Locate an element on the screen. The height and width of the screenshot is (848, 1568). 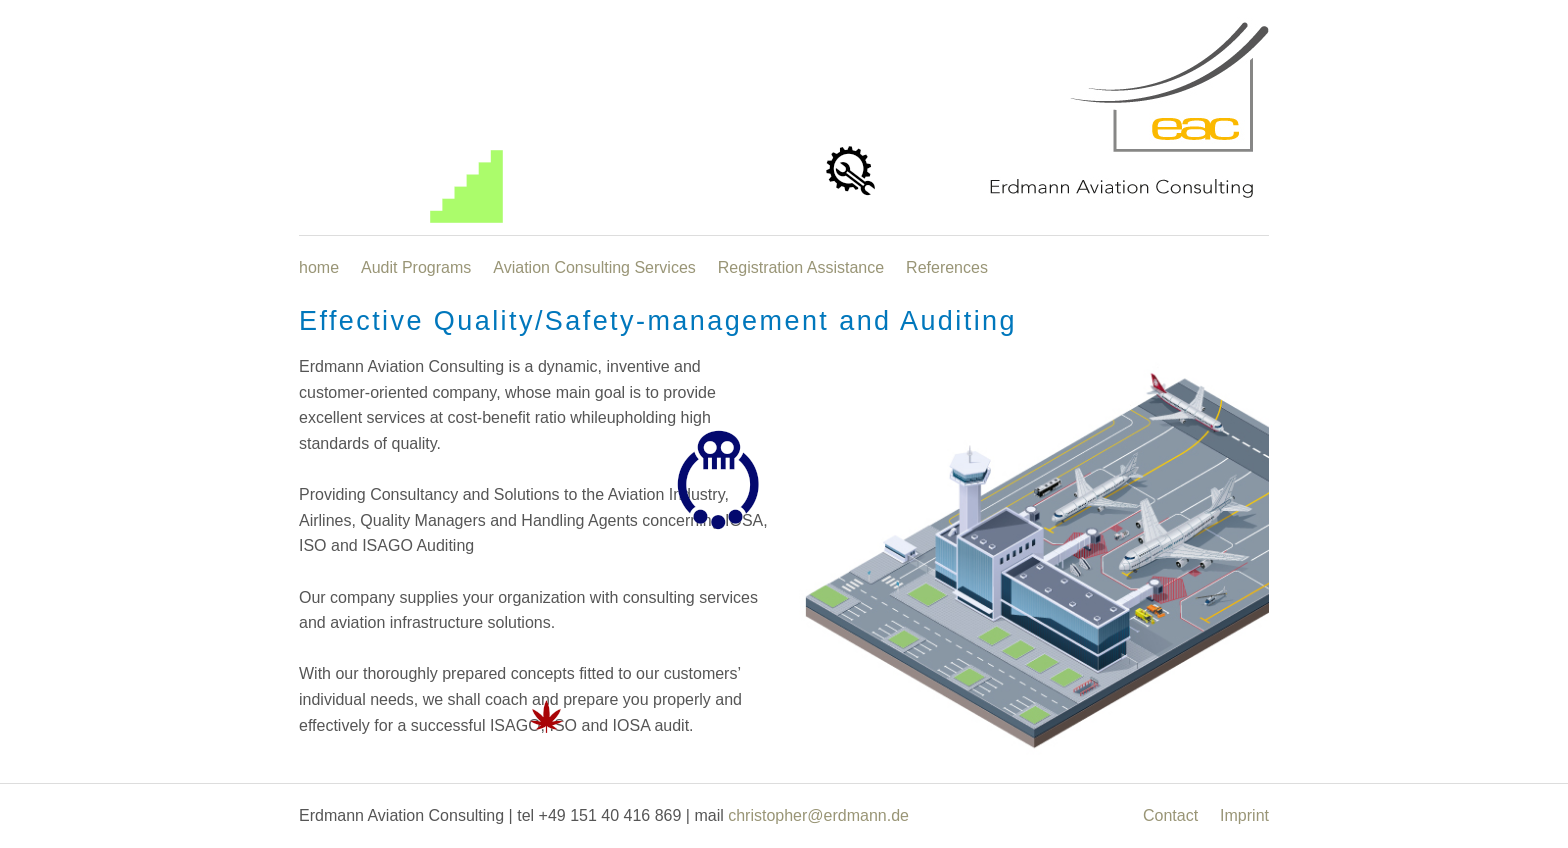
enable automatic repair or maintenance mode is located at coordinates (850, 170).